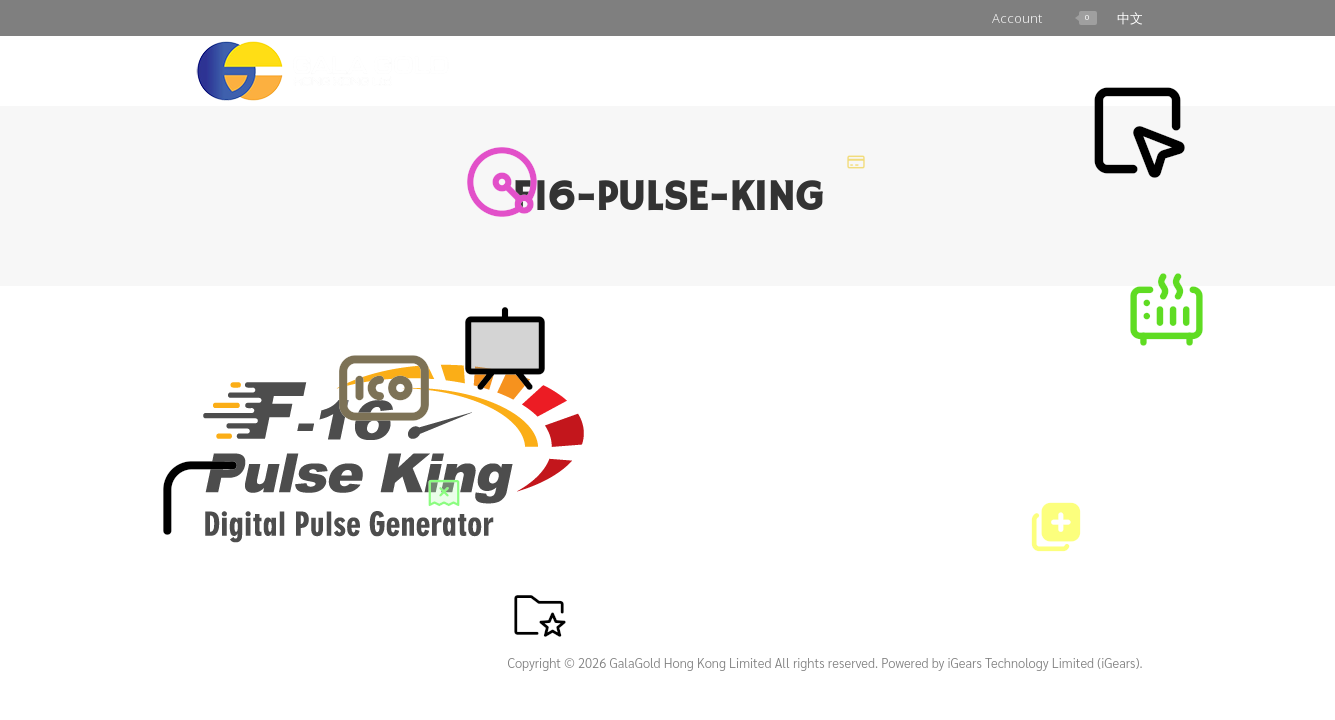 The image size is (1335, 720). Describe the element at coordinates (502, 182) in the screenshot. I see `adjust search radius or distance` at that location.